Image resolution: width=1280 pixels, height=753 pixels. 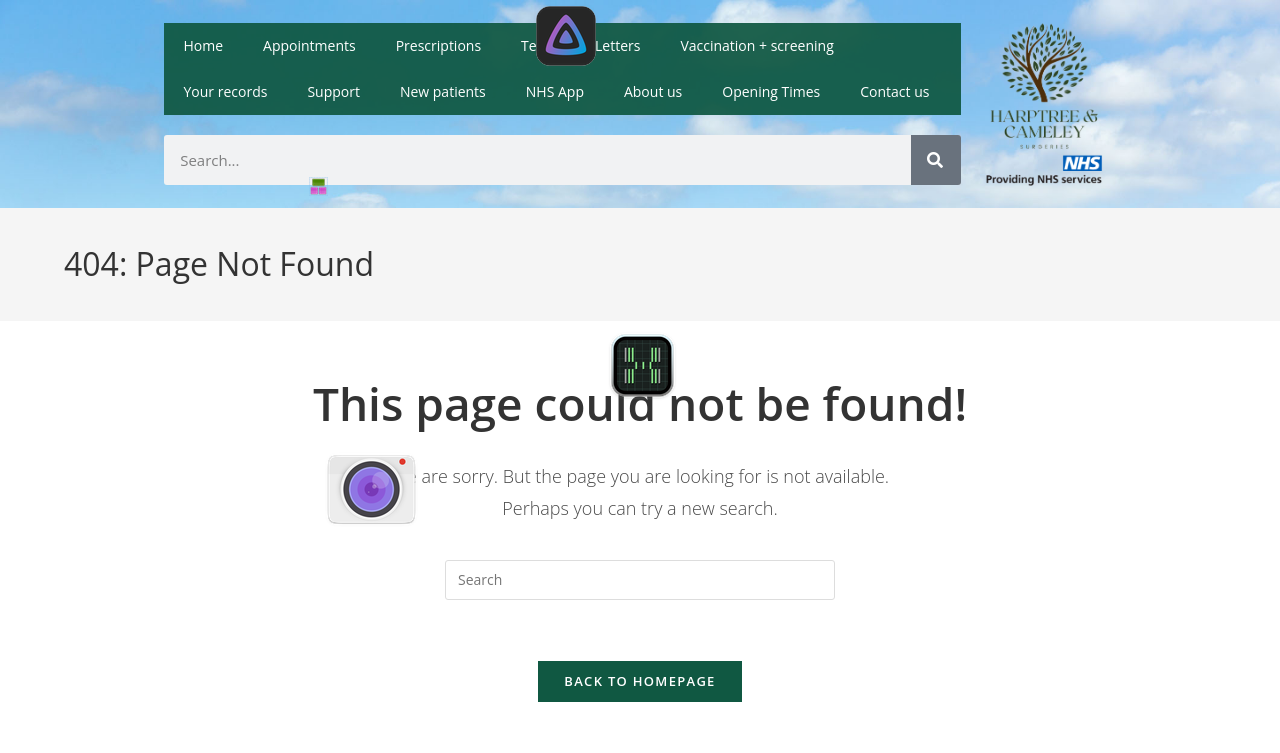 What do you see at coordinates (318, 186) in the screenshot?
I see `select all items in the current view` at bounding box center [318, 186].